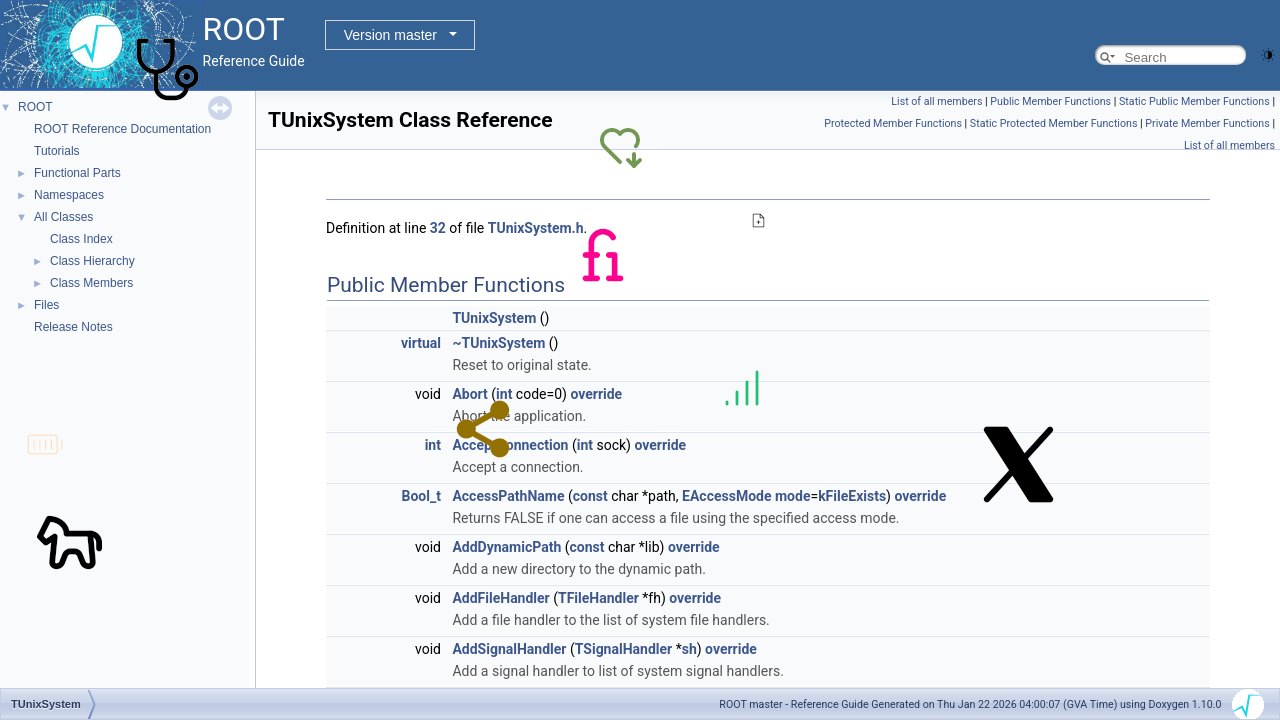 Image resolution: width=1280 pixels, height=720 pixels. Describe the element at coordinates (620, 146) in the screenshot. I see `download liked or favorited content` at that location.